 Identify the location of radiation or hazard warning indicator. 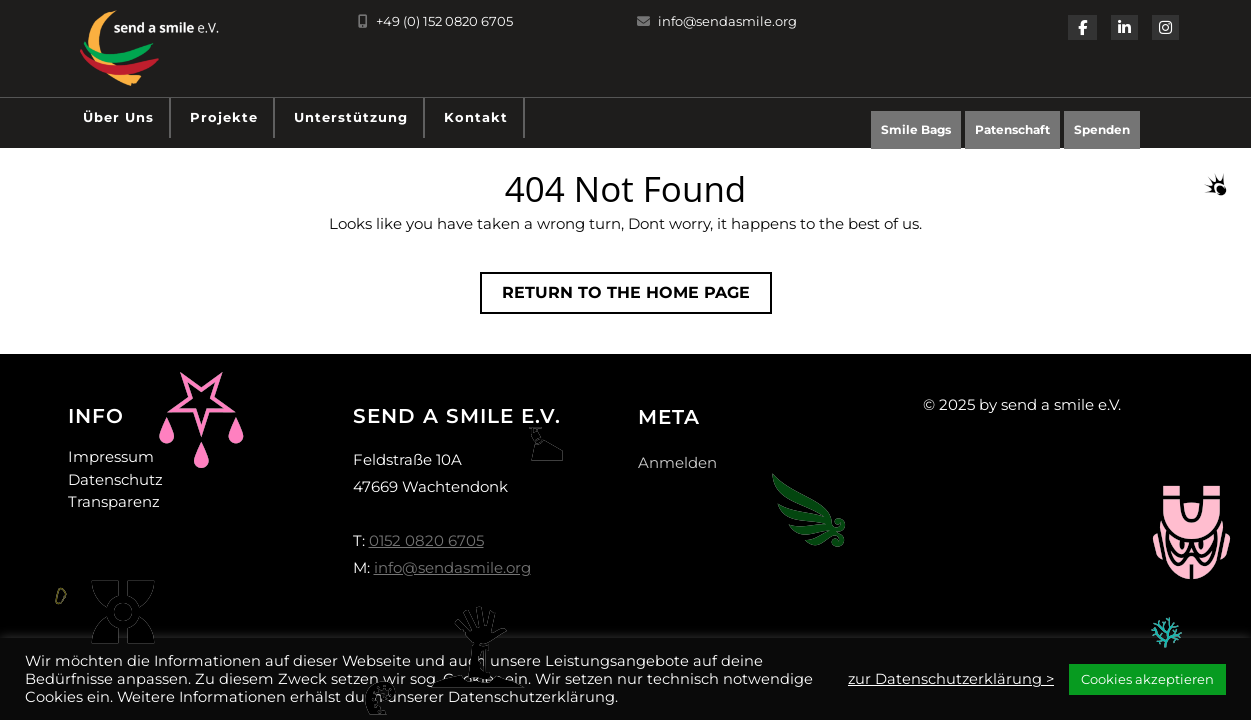
(123, 612).